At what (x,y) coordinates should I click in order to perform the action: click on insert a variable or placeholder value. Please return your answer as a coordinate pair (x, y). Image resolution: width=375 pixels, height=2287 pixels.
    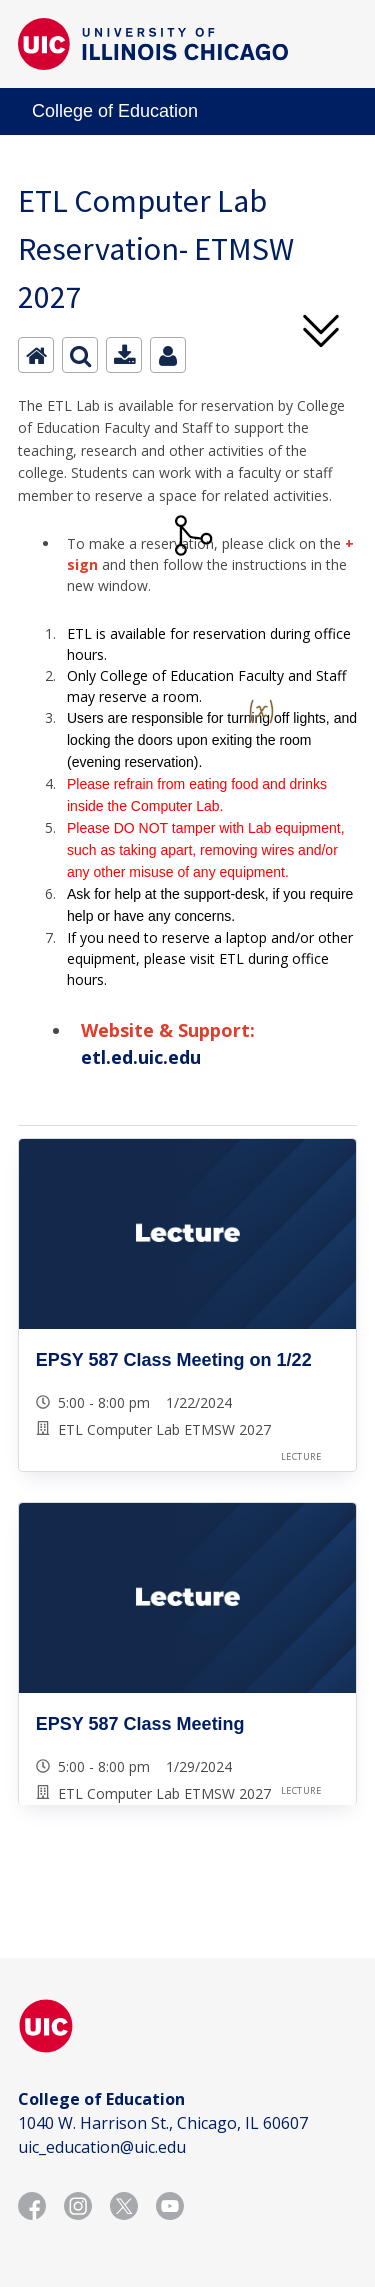
    Looking at the image, I should click on (261, 711).